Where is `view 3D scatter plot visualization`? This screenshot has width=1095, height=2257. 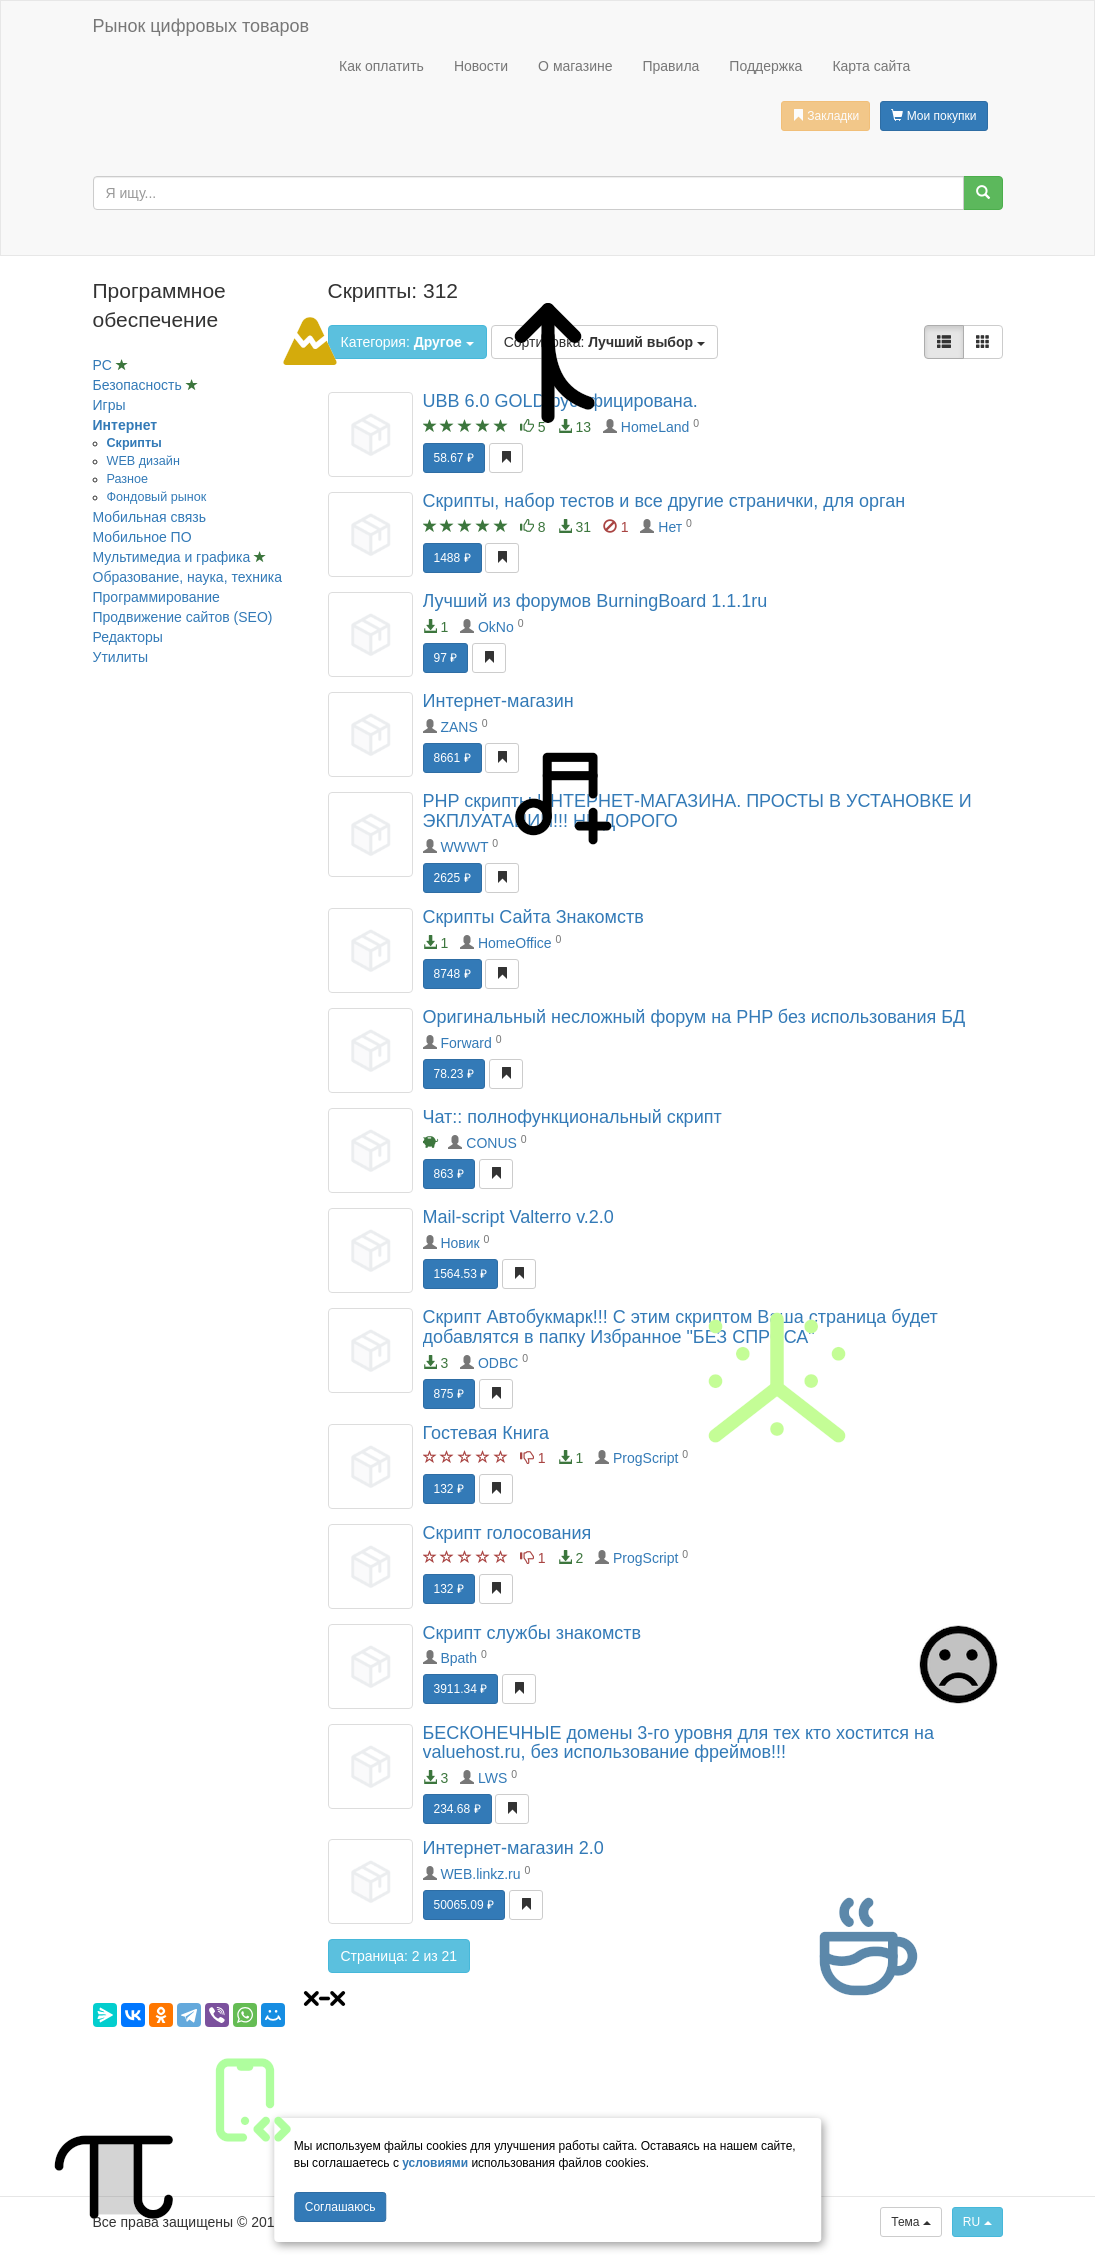 view 3D scatter plot visualization is located at coordinates (777, 1381).